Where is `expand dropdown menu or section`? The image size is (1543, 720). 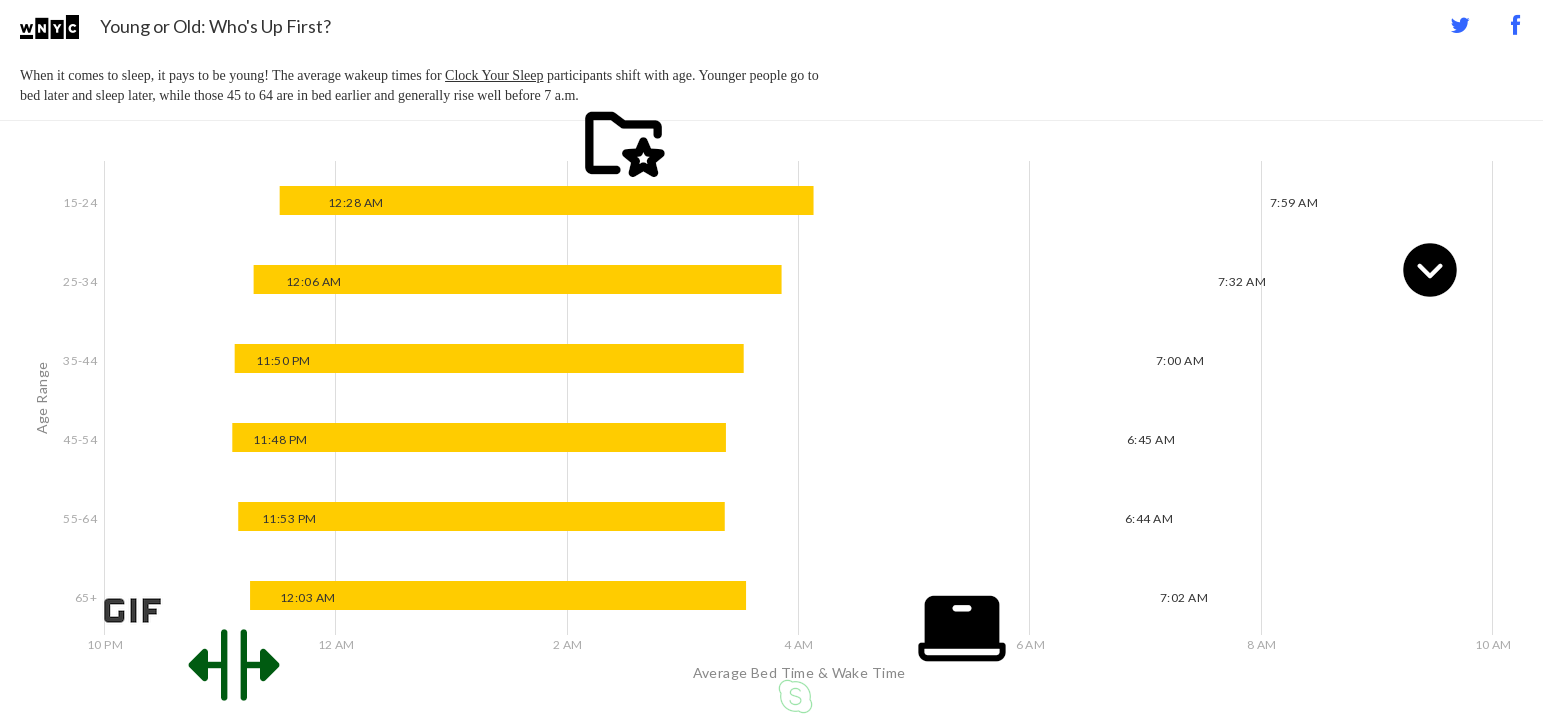 expand dropdown menu or section is located at coordinates (1430, 270).